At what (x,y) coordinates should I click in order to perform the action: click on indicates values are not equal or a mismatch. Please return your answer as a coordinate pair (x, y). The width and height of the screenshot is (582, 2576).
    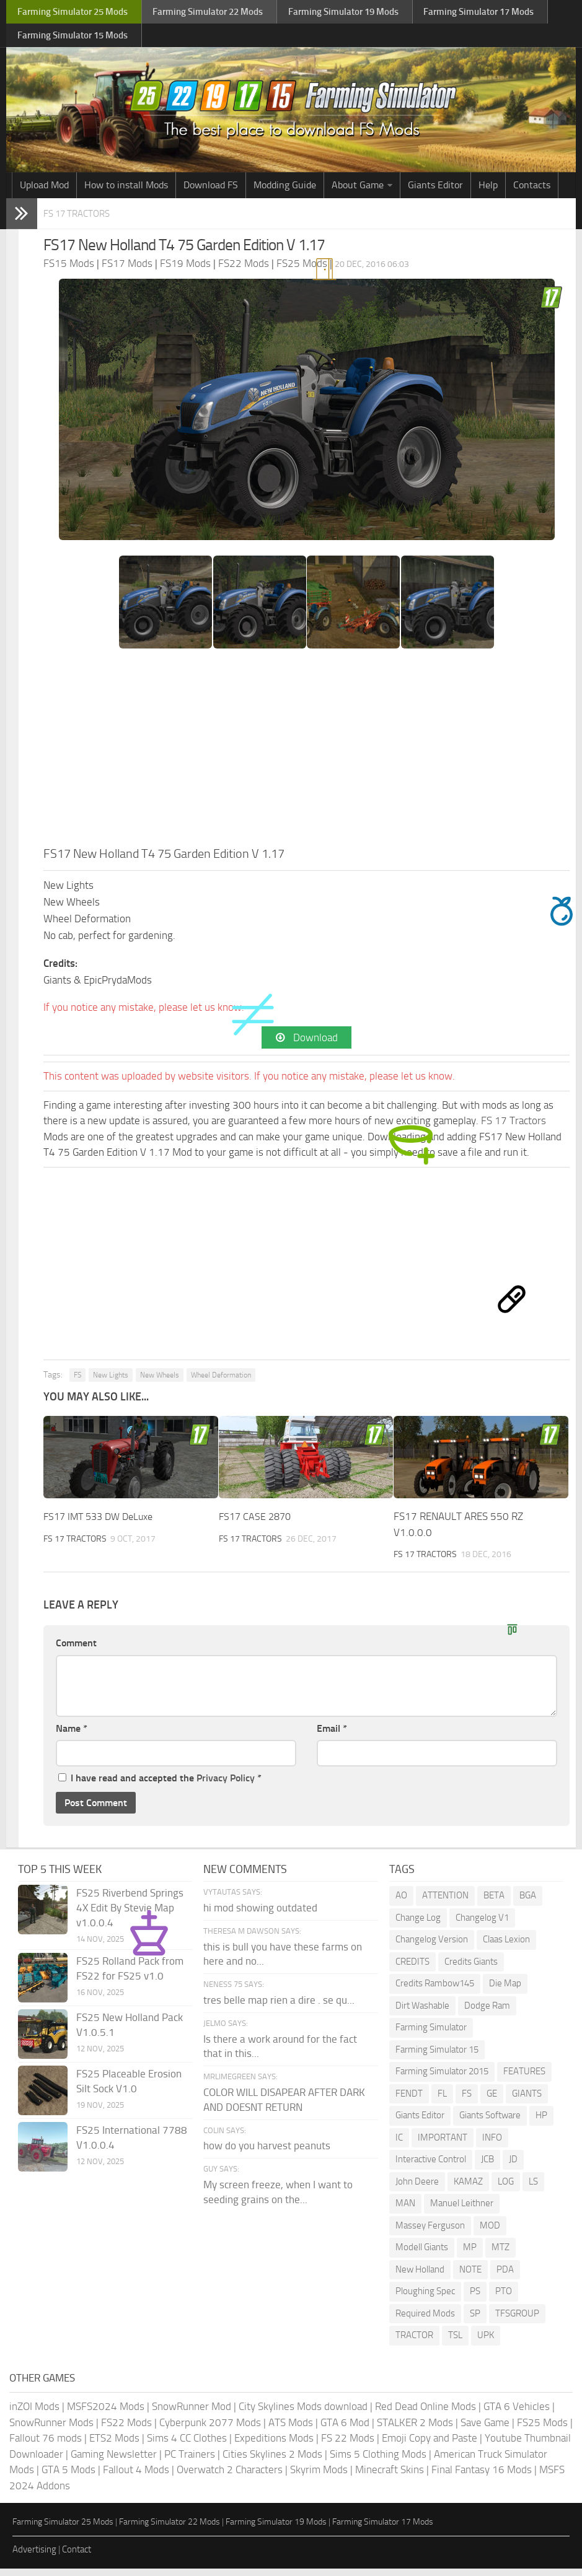
    Looking at the image, I should click on (253, 1015).